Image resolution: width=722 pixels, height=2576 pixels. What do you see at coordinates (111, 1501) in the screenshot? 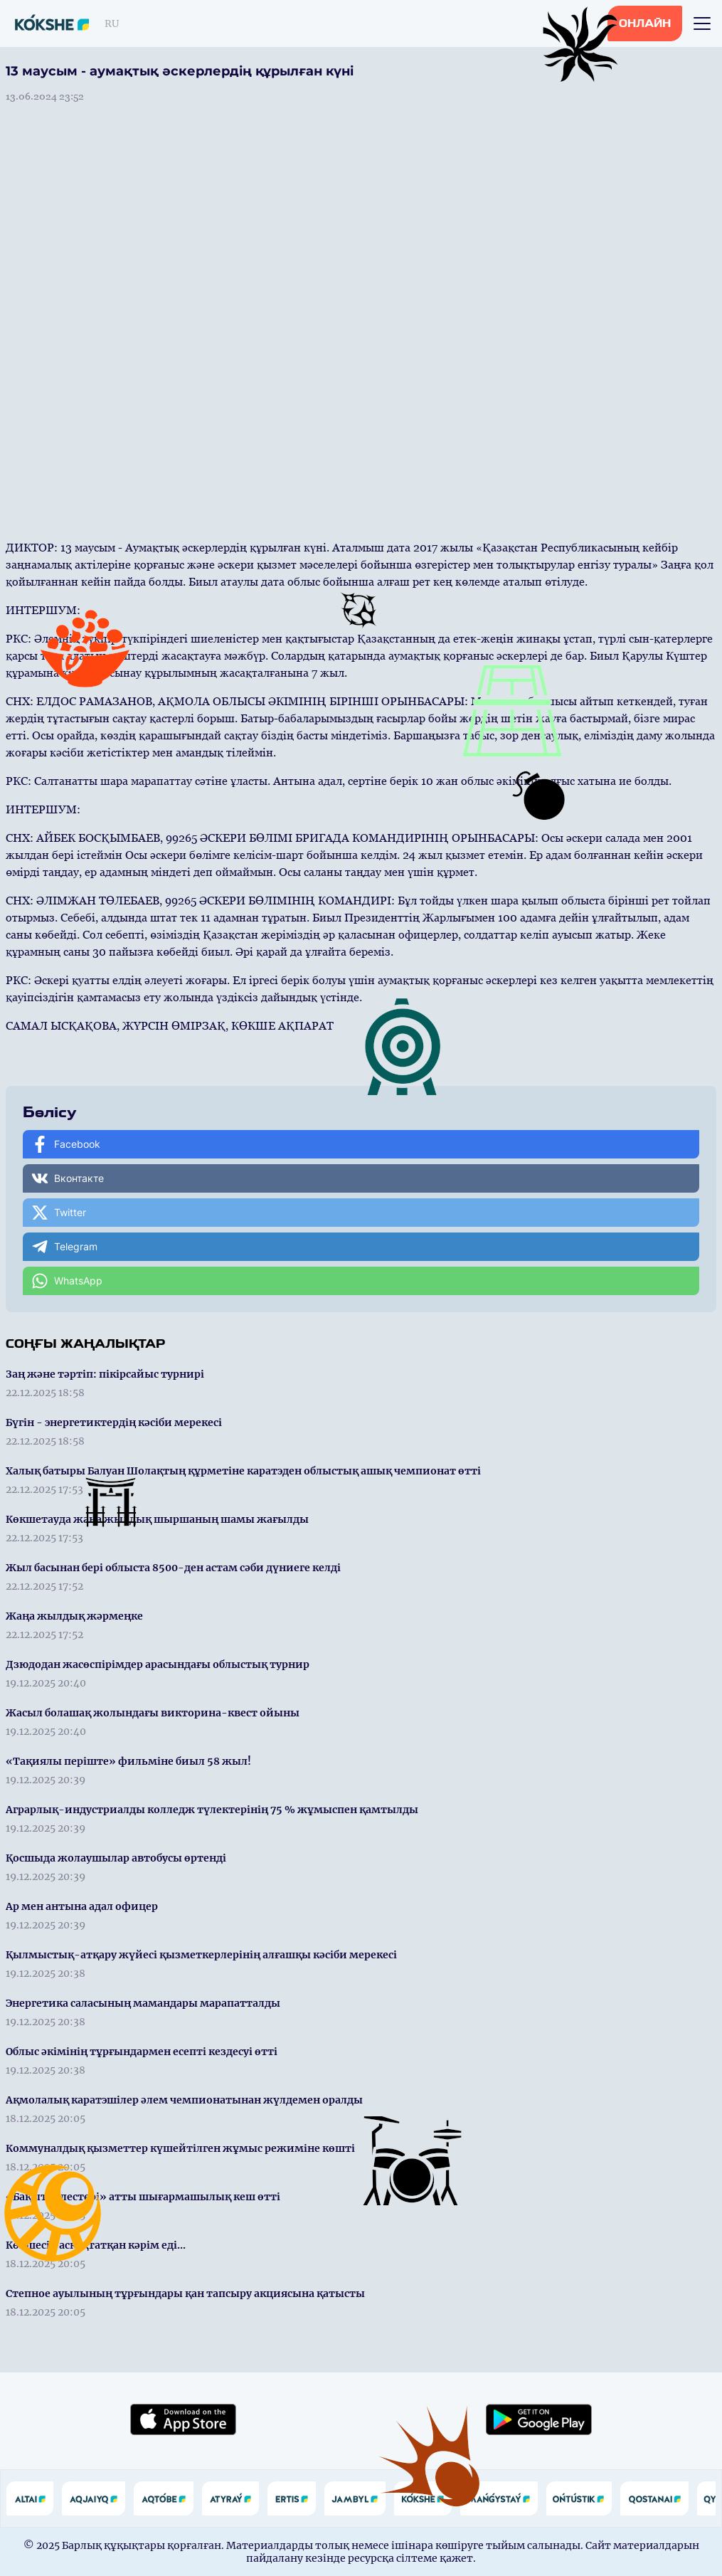
I see `access japanese cultural or religious content` at bounding box center [111, 1501].